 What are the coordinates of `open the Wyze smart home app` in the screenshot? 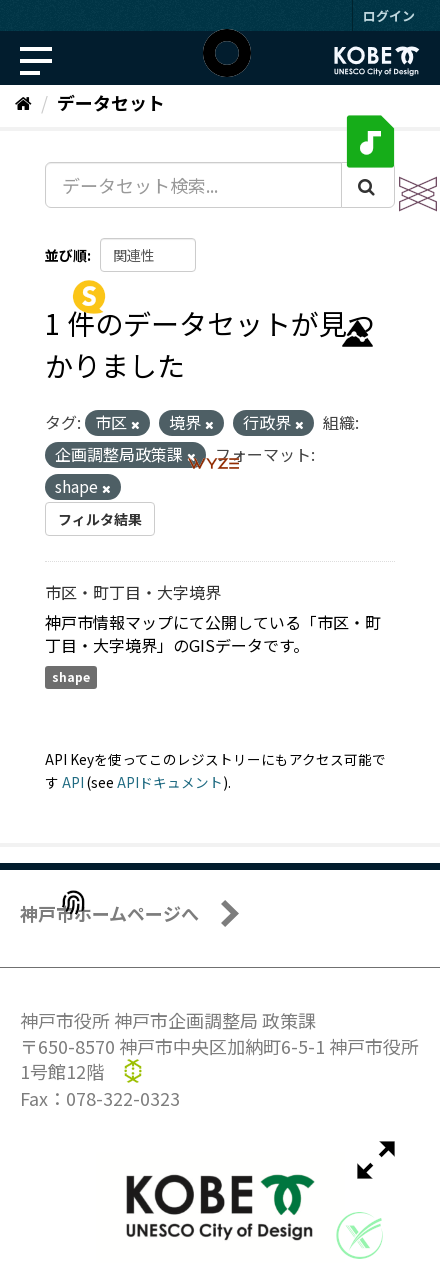 It's located at (213, 463).